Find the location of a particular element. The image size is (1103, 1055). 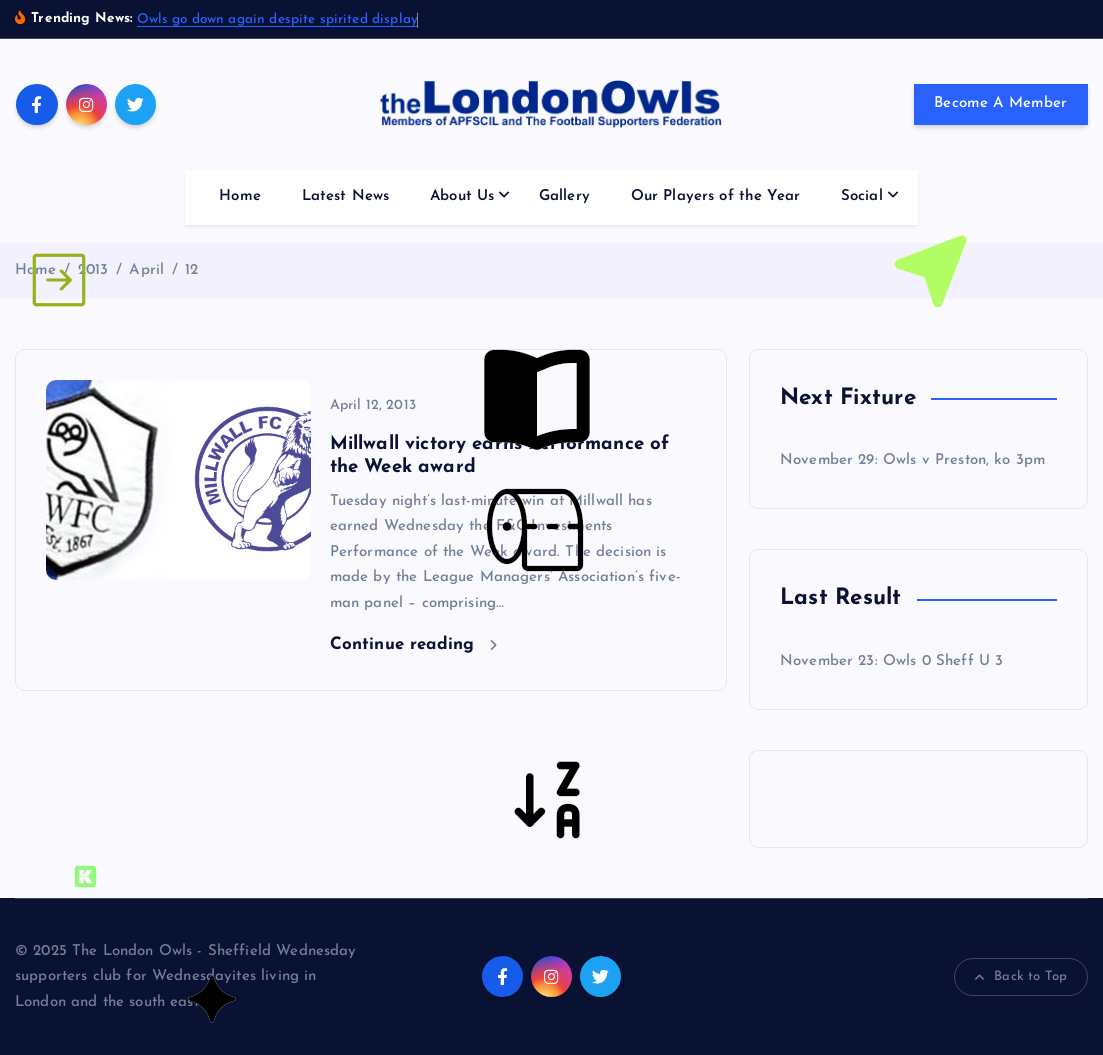

korvue brand logo is located at coordinates (85, 876).